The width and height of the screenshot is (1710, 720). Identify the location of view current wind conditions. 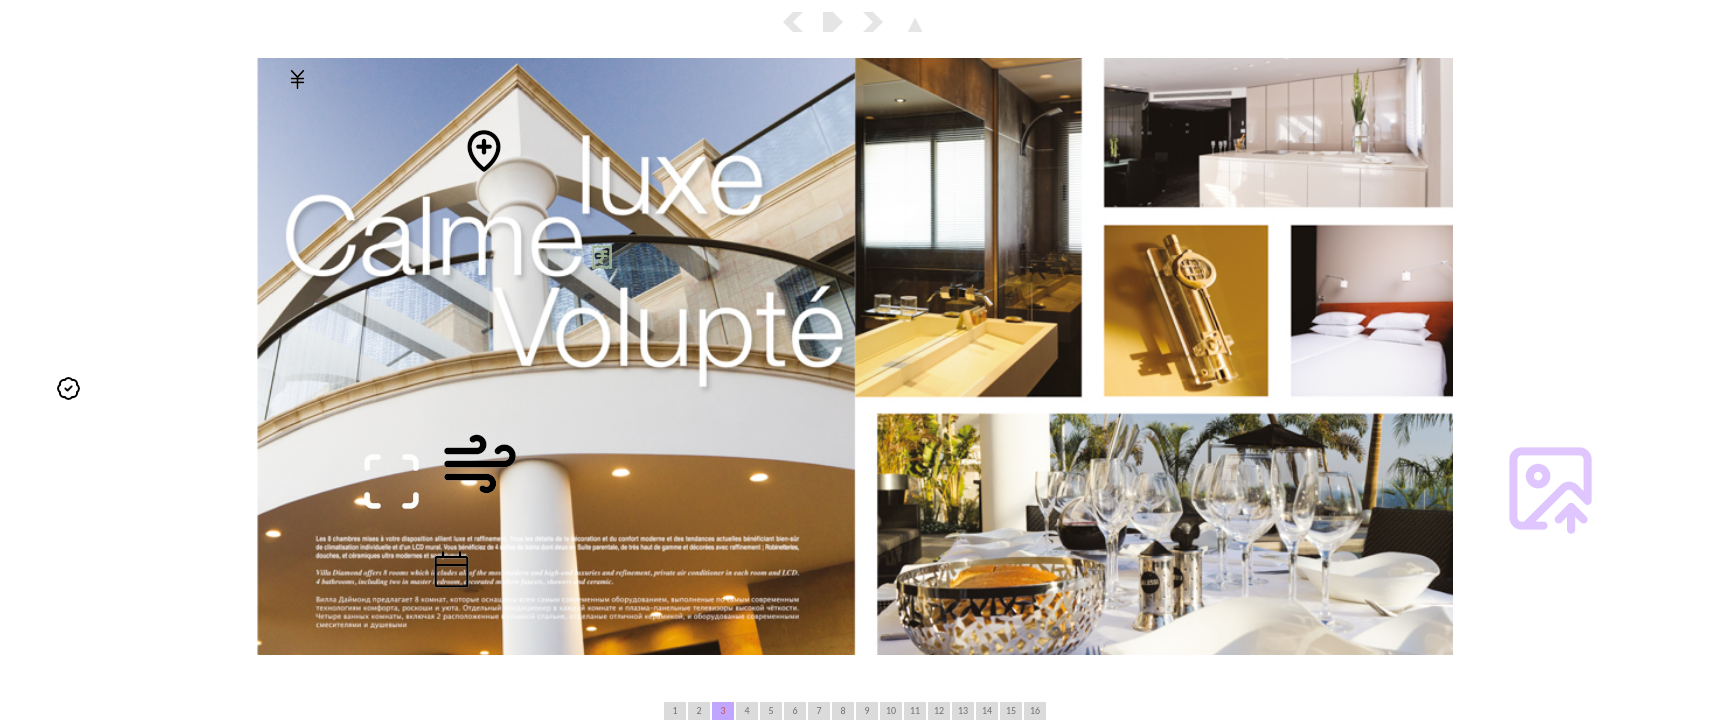
(480, 464).